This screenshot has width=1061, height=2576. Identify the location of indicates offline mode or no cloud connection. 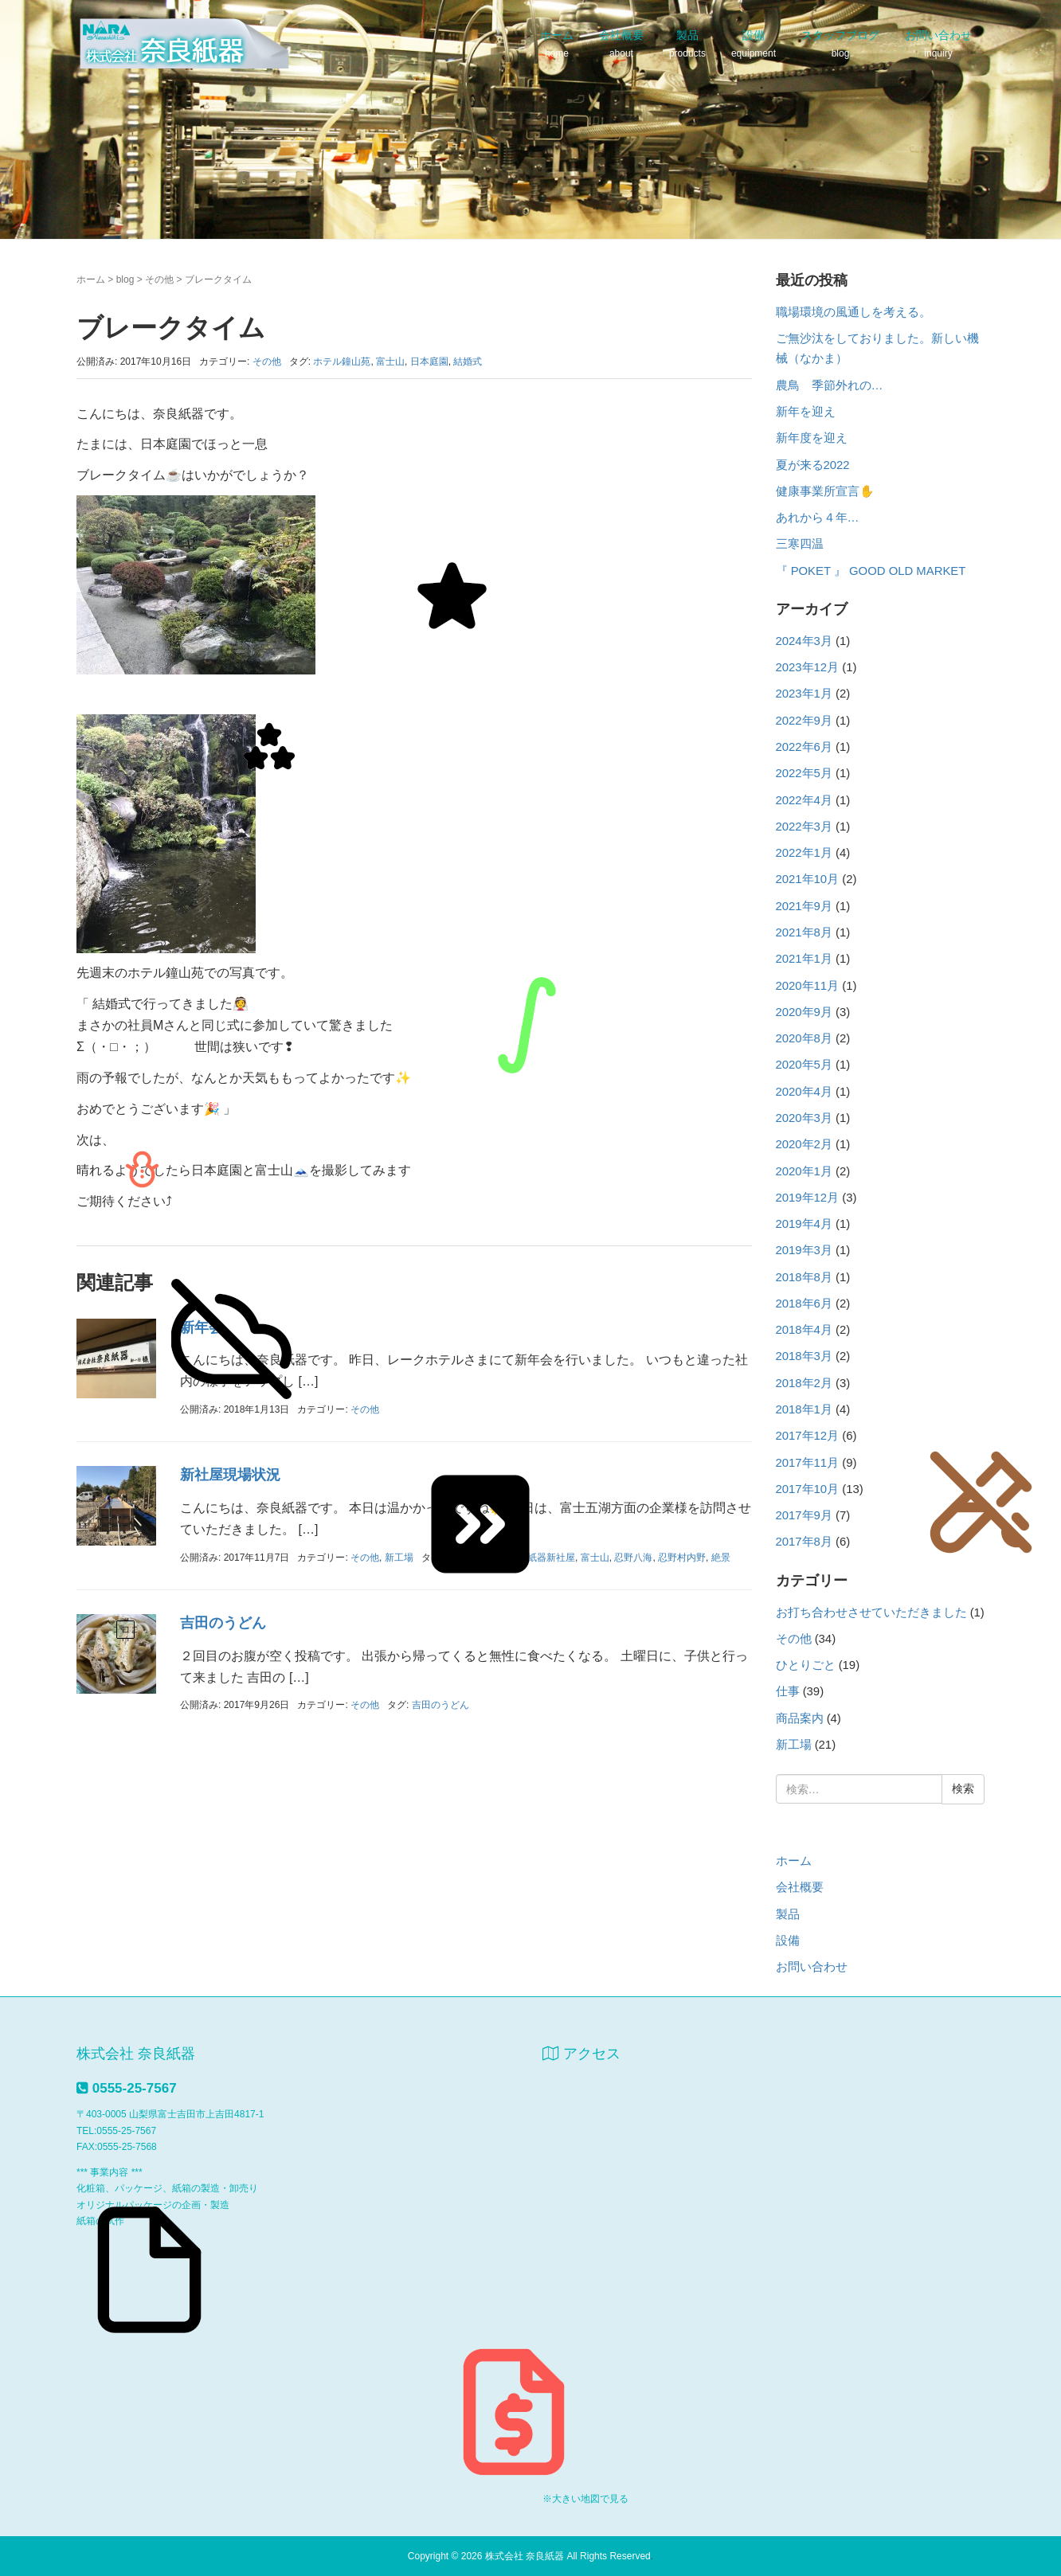
(231, 1339).